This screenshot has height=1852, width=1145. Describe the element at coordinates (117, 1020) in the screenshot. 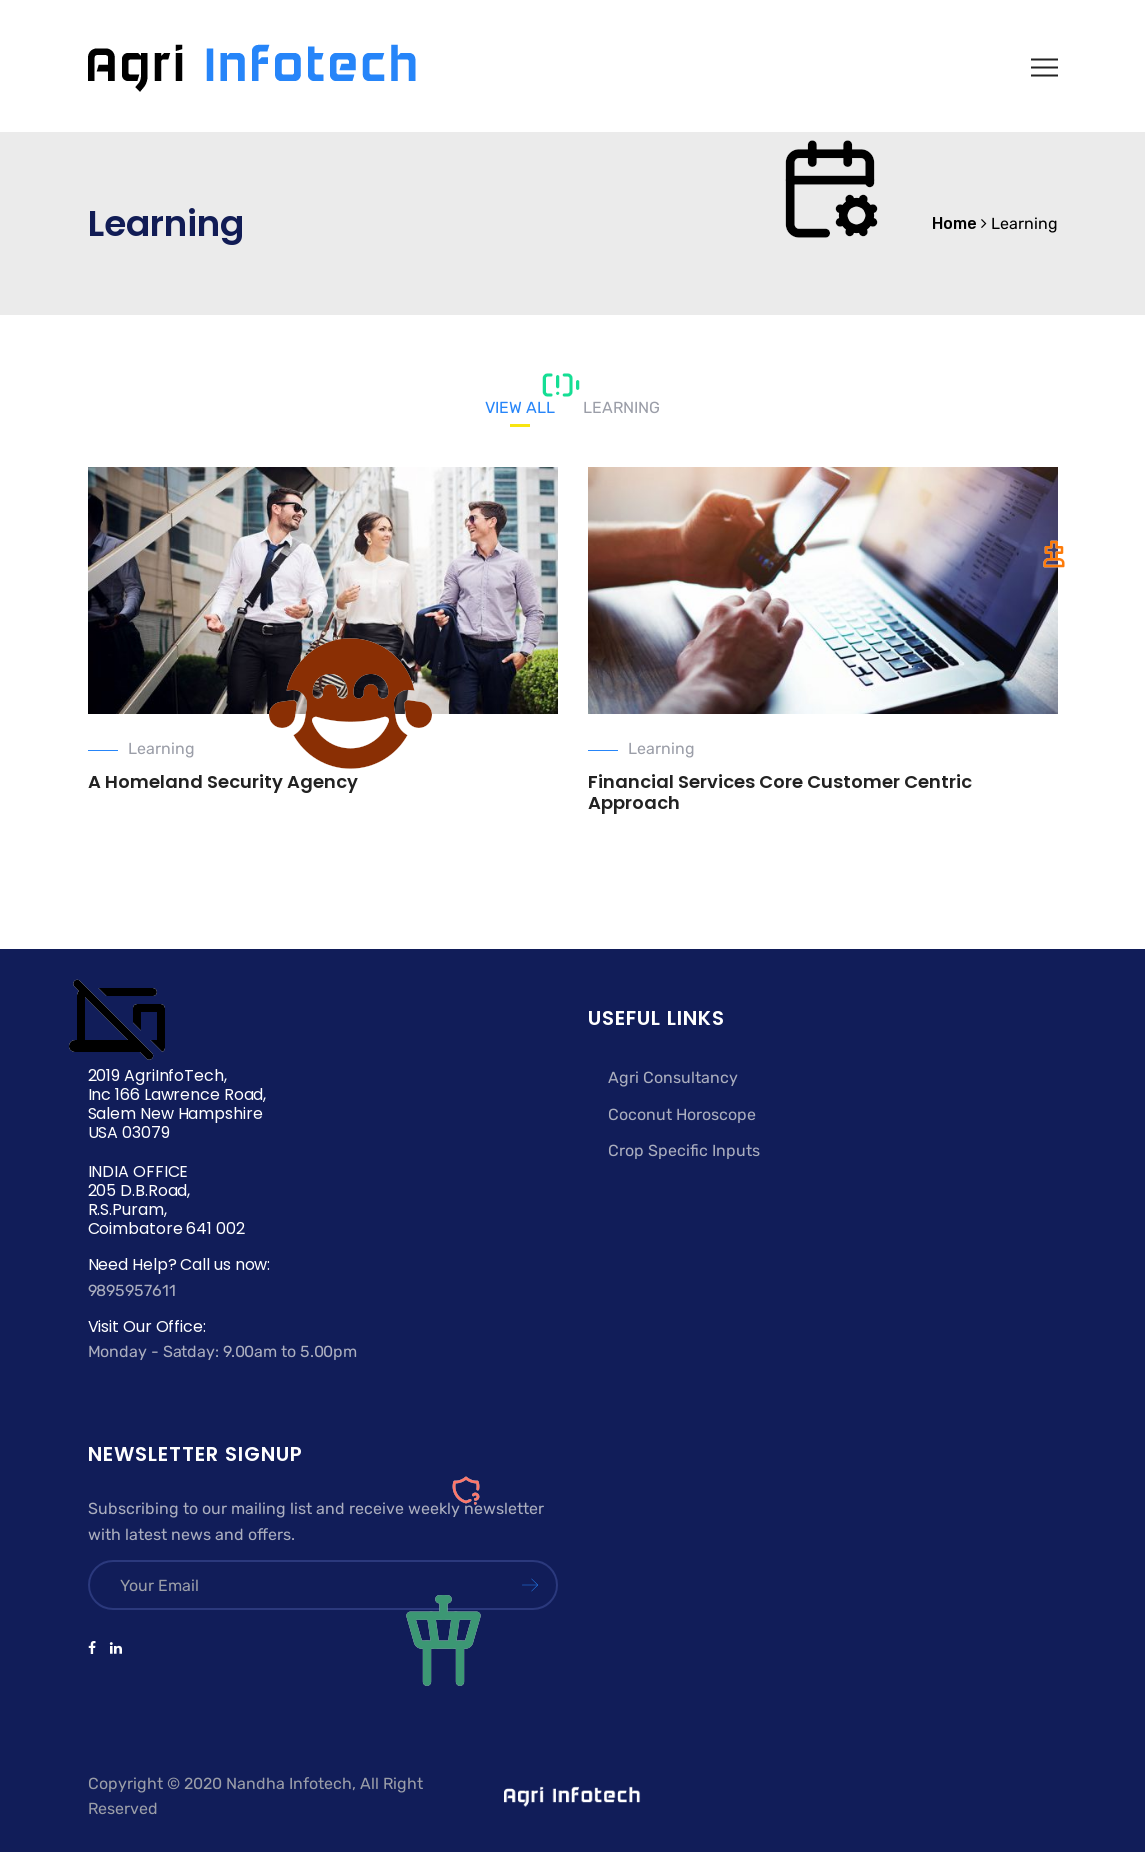

I see `device link disconnected or unavailable` at that location.